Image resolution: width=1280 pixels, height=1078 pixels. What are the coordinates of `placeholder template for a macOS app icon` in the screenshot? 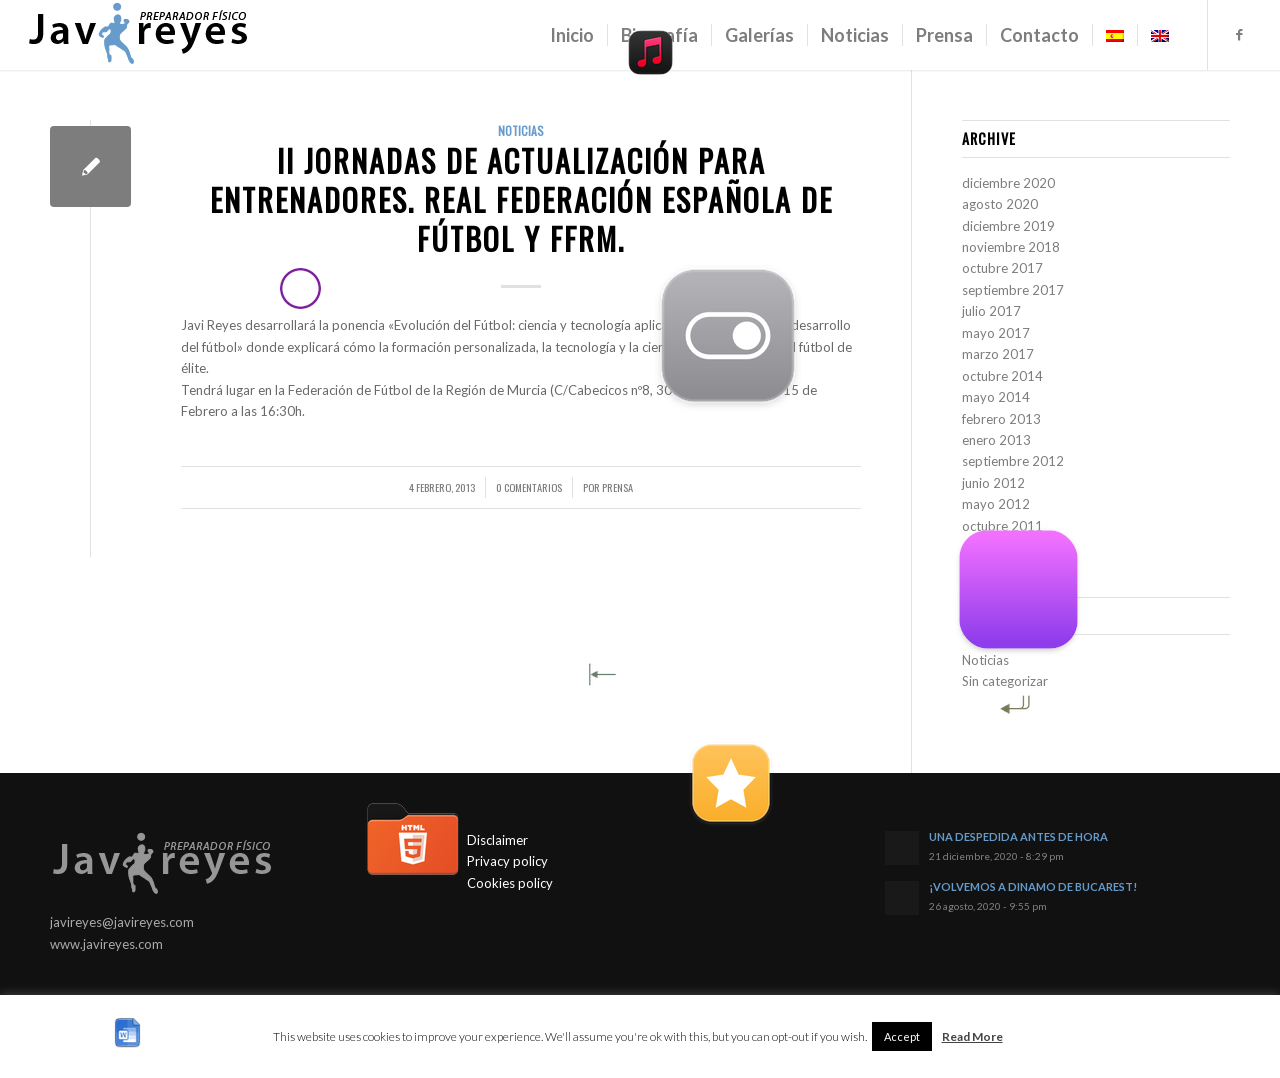 It's located at (1018, 589).